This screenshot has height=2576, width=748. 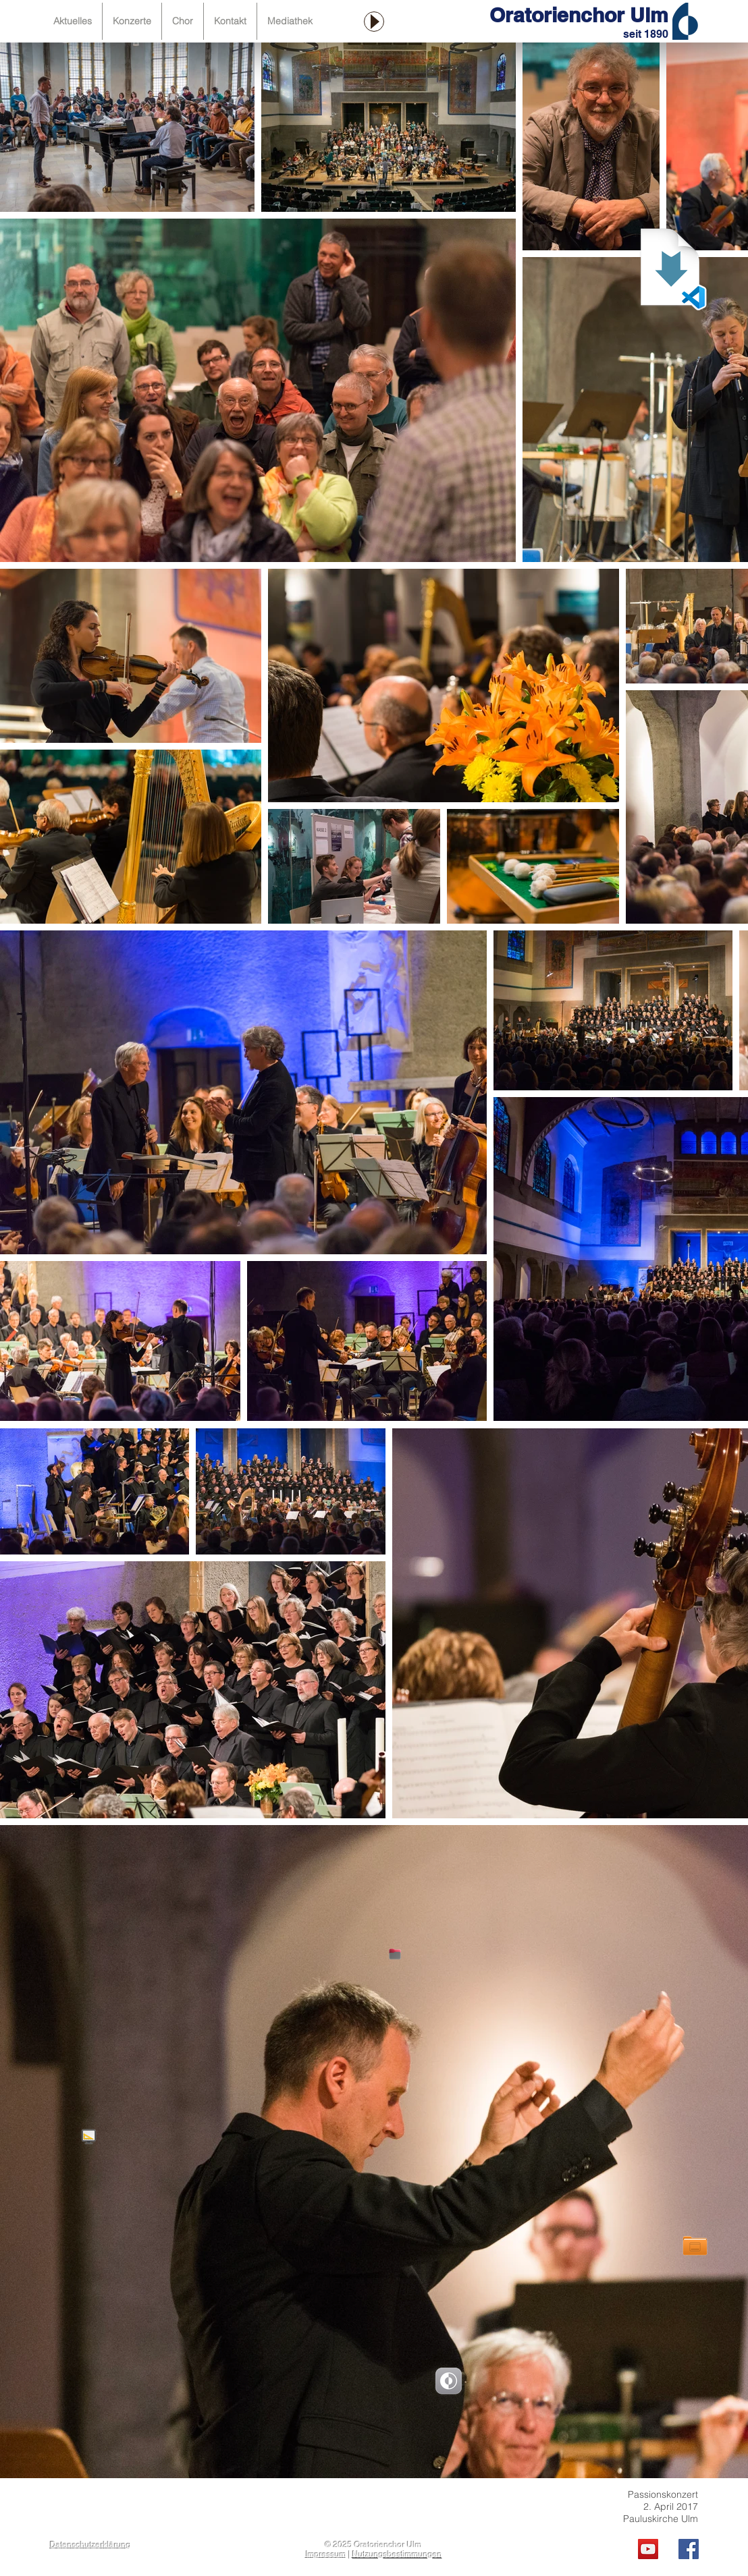 I want to click on open folder containing files, so click(x=395, y=1954).